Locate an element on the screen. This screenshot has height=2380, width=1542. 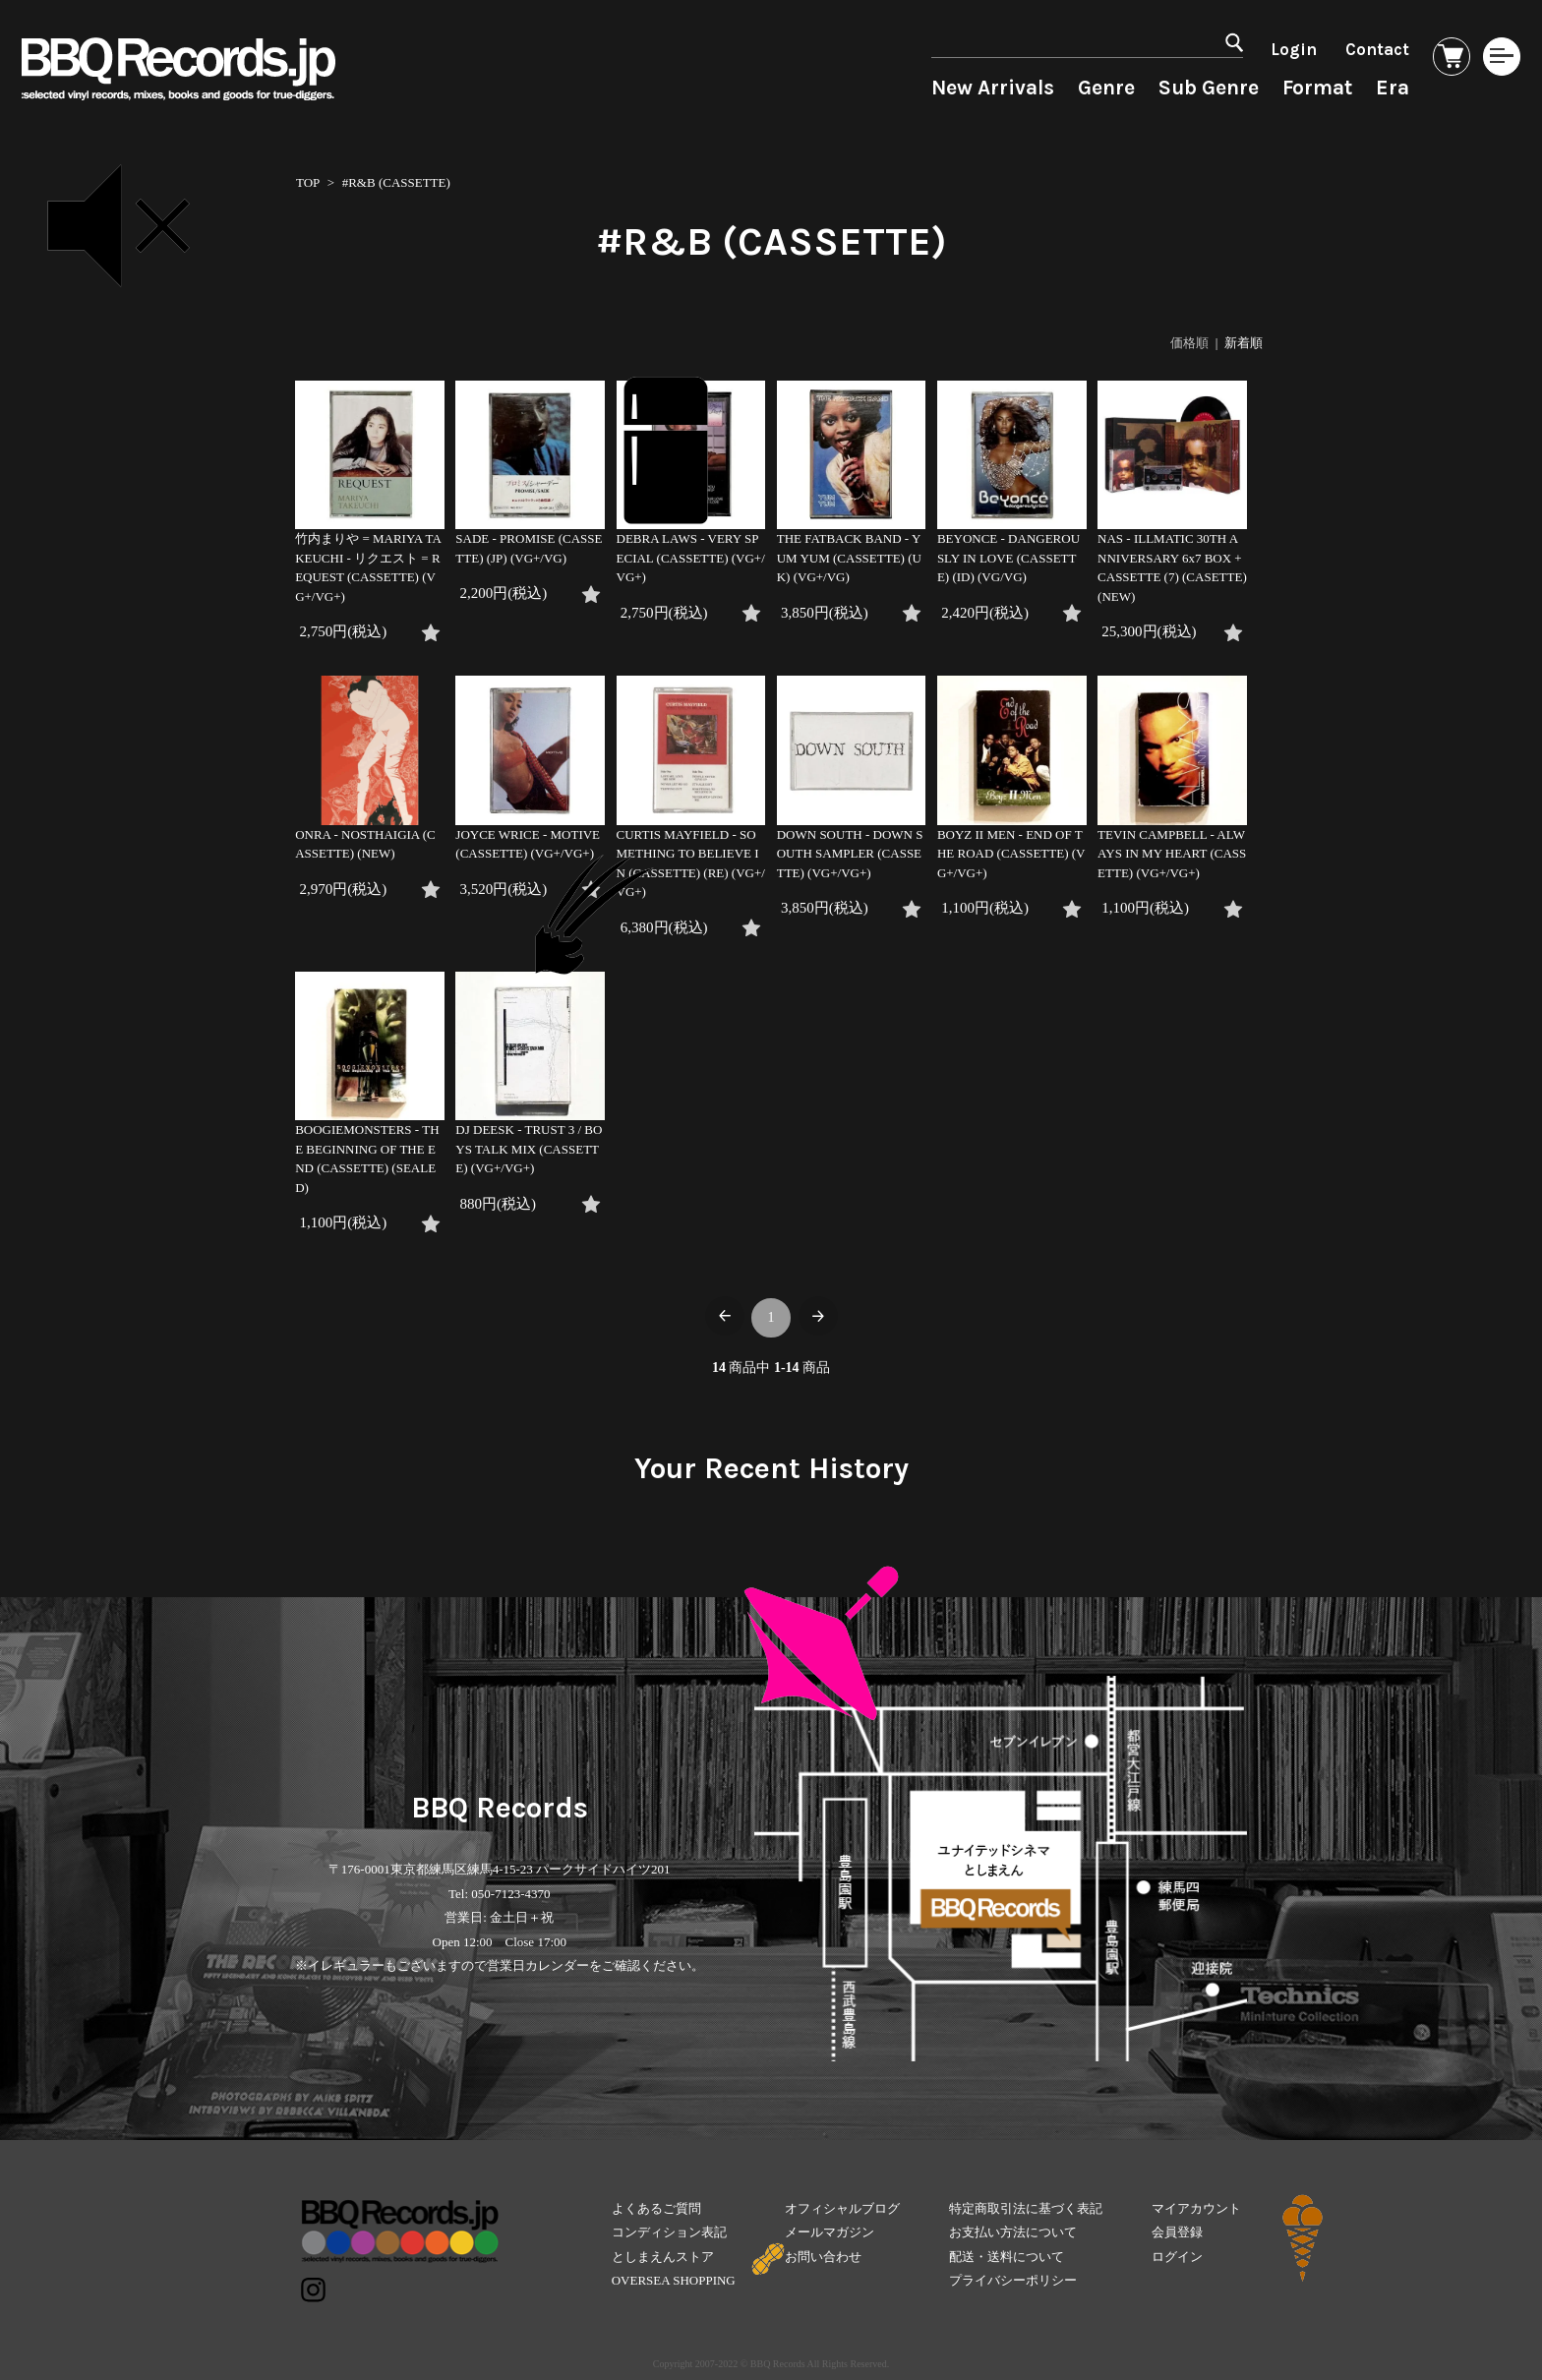
access kitchen or food storage settings is located at coordinates (666, 447).